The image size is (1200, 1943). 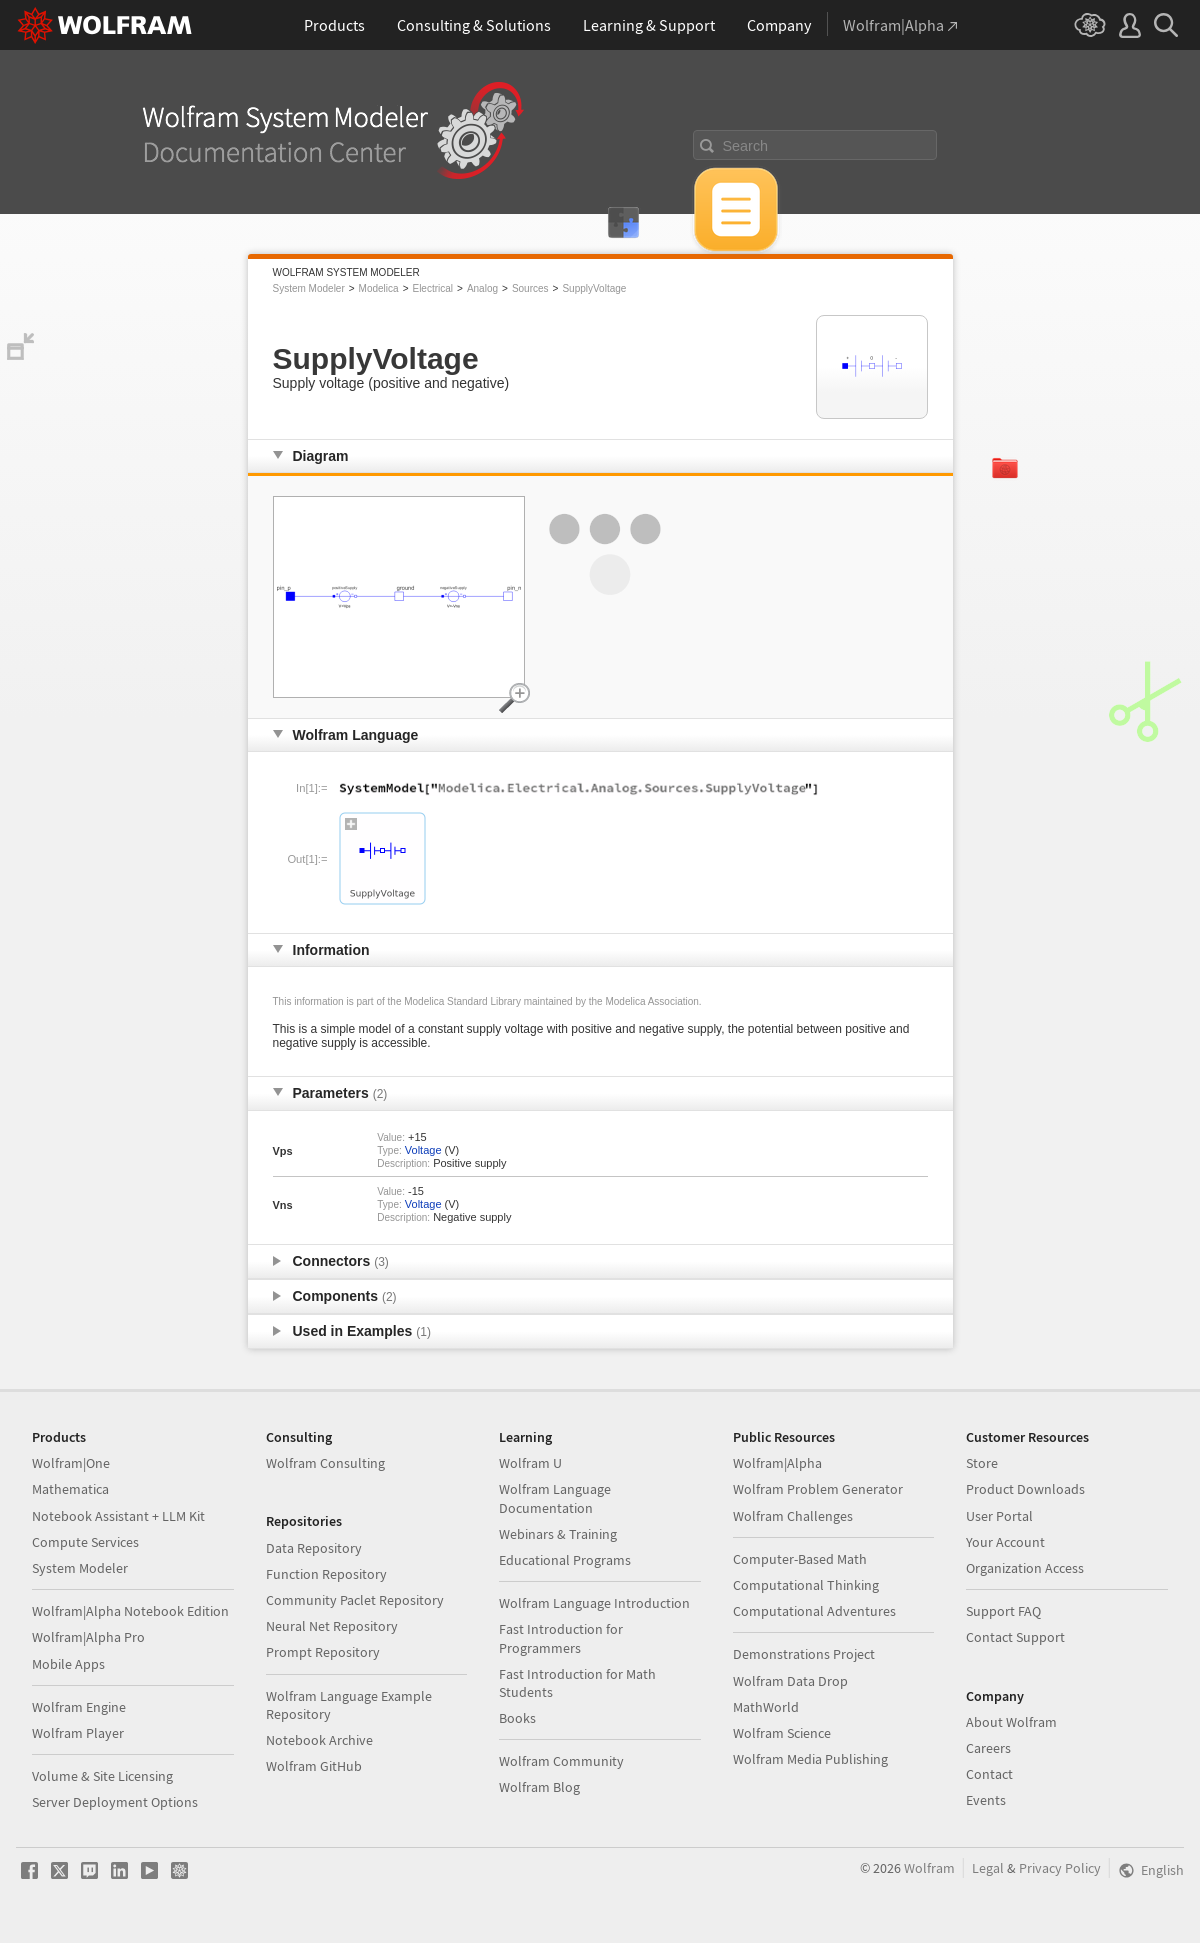 What do you see at coordinates (1145, 699) in the screenshot?
I see `open PDF Slicer to cut and rearrange PDF pages` at bounding box center [1145, 699].